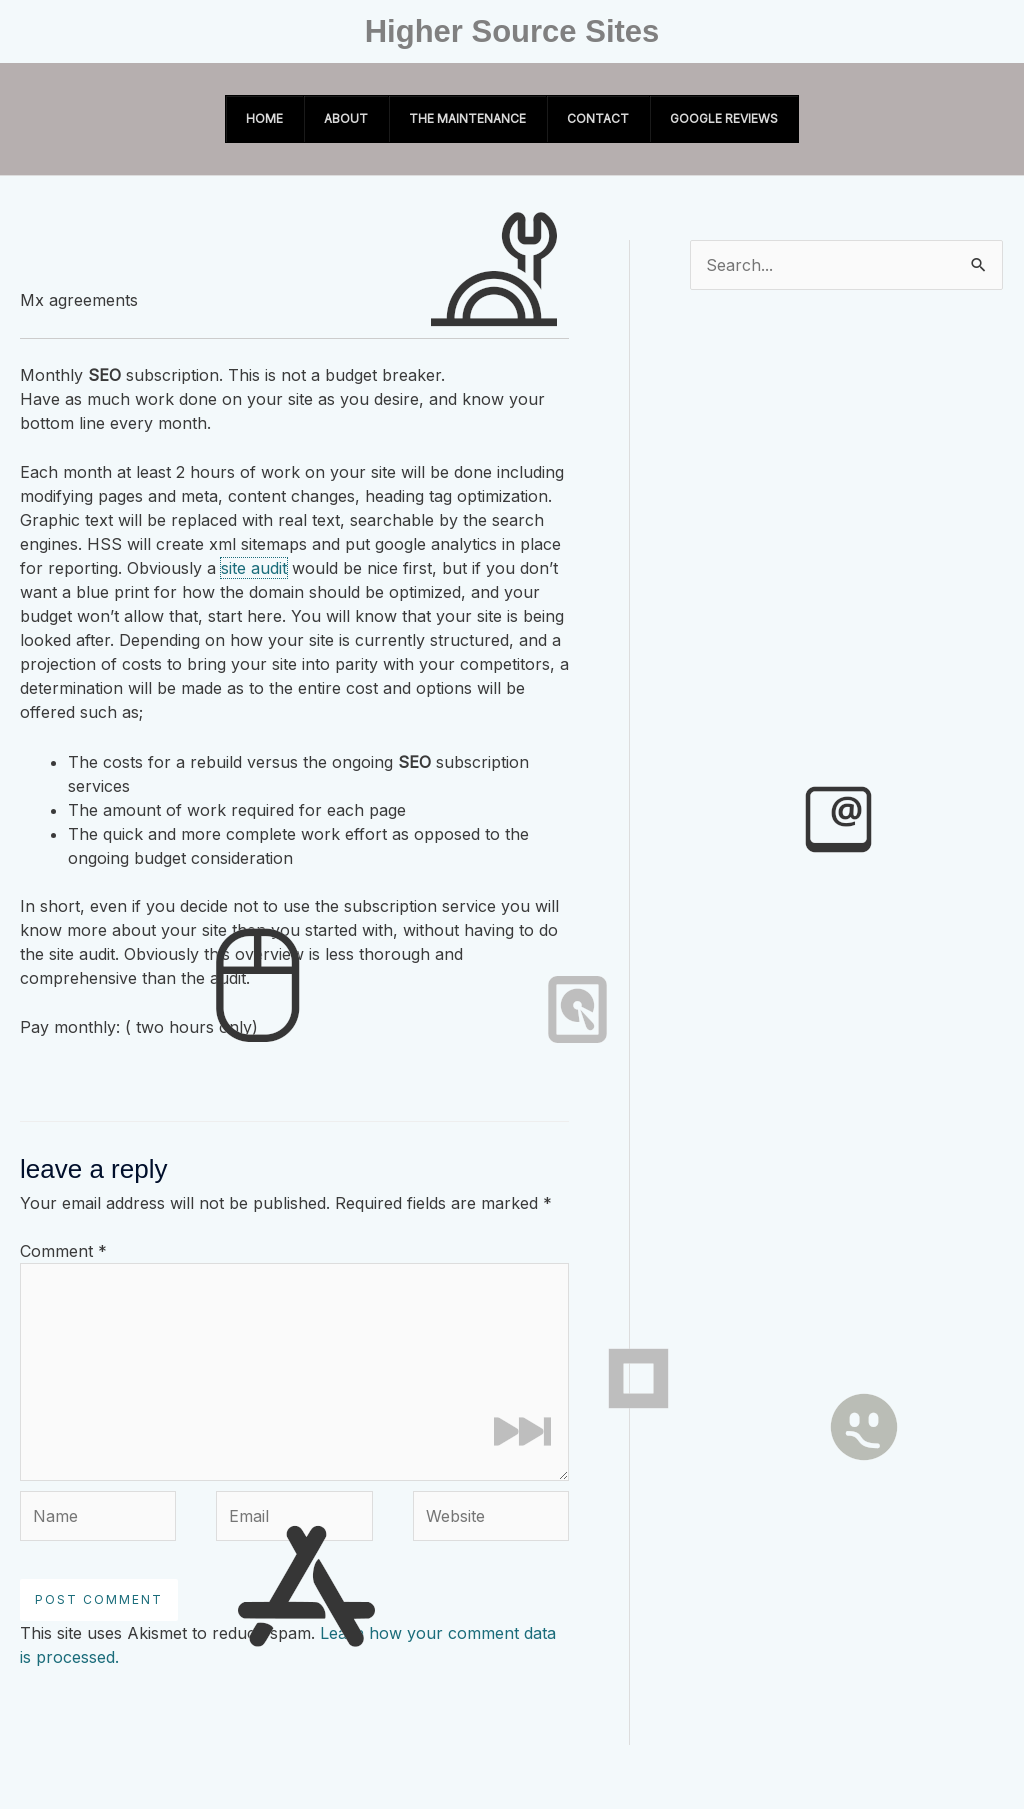 The height and width of the screenshot is (1809, 1024). I want to click on indicates confusion or uncertainty about an action, so click(864, 1427).